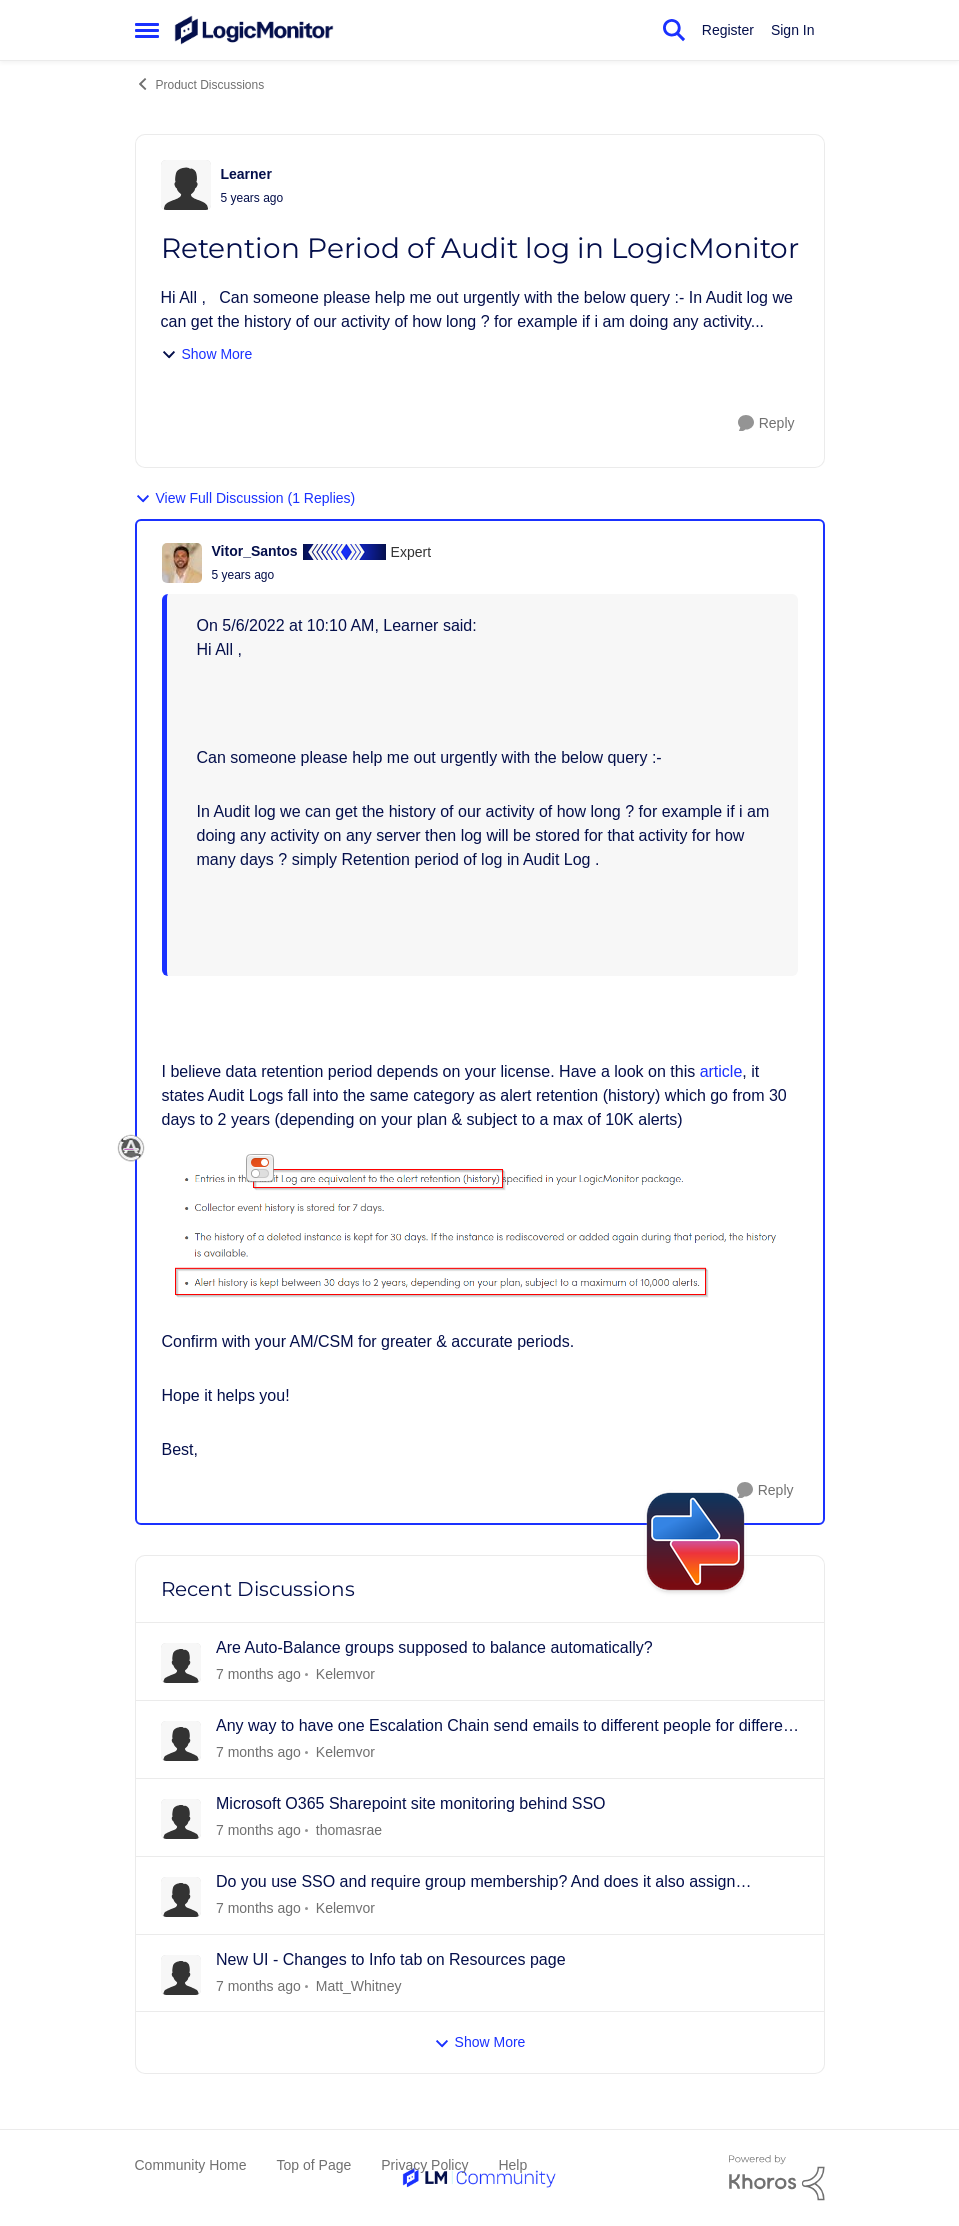 Image resolution: width=959 pixels, height=2226 pixels. What do you see at coordinates (260, 1168) in the screenshot?
I see `open system settings or preferences` at bounding box center [260, 1168].